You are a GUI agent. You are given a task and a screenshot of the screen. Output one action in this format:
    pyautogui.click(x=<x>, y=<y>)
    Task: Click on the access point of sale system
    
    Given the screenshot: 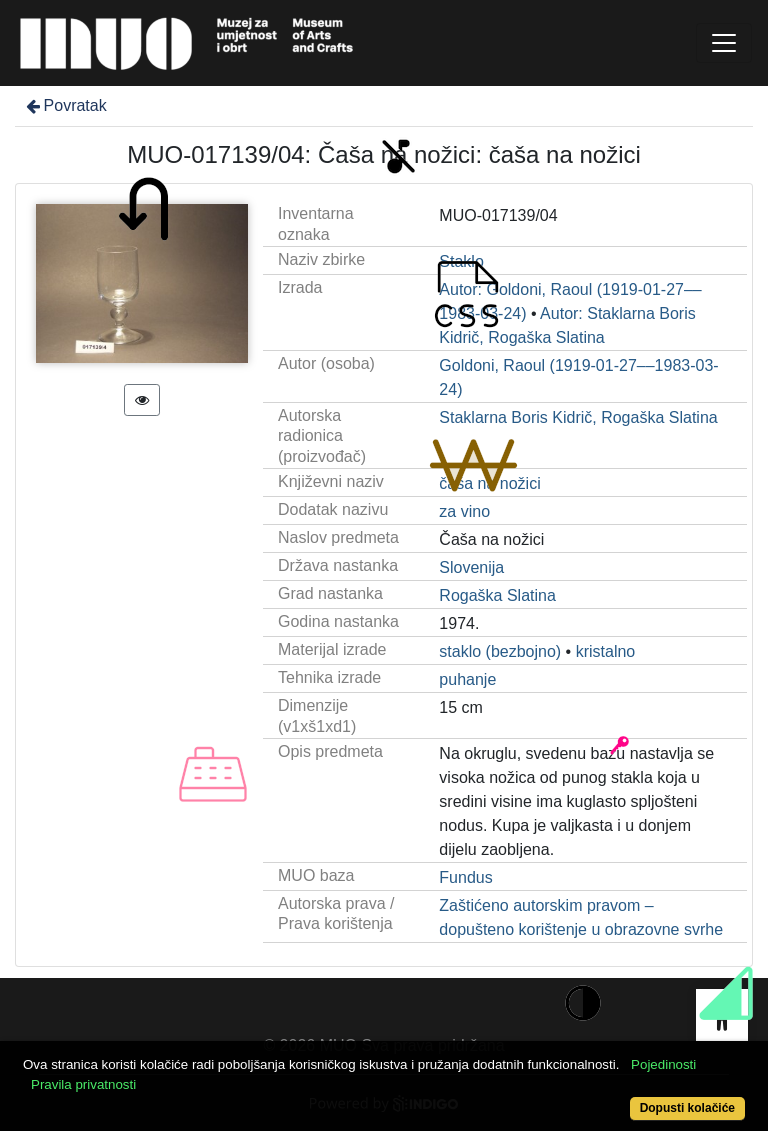 What is the action you would take?
    pyautogui.click(x=213, y=778)
    